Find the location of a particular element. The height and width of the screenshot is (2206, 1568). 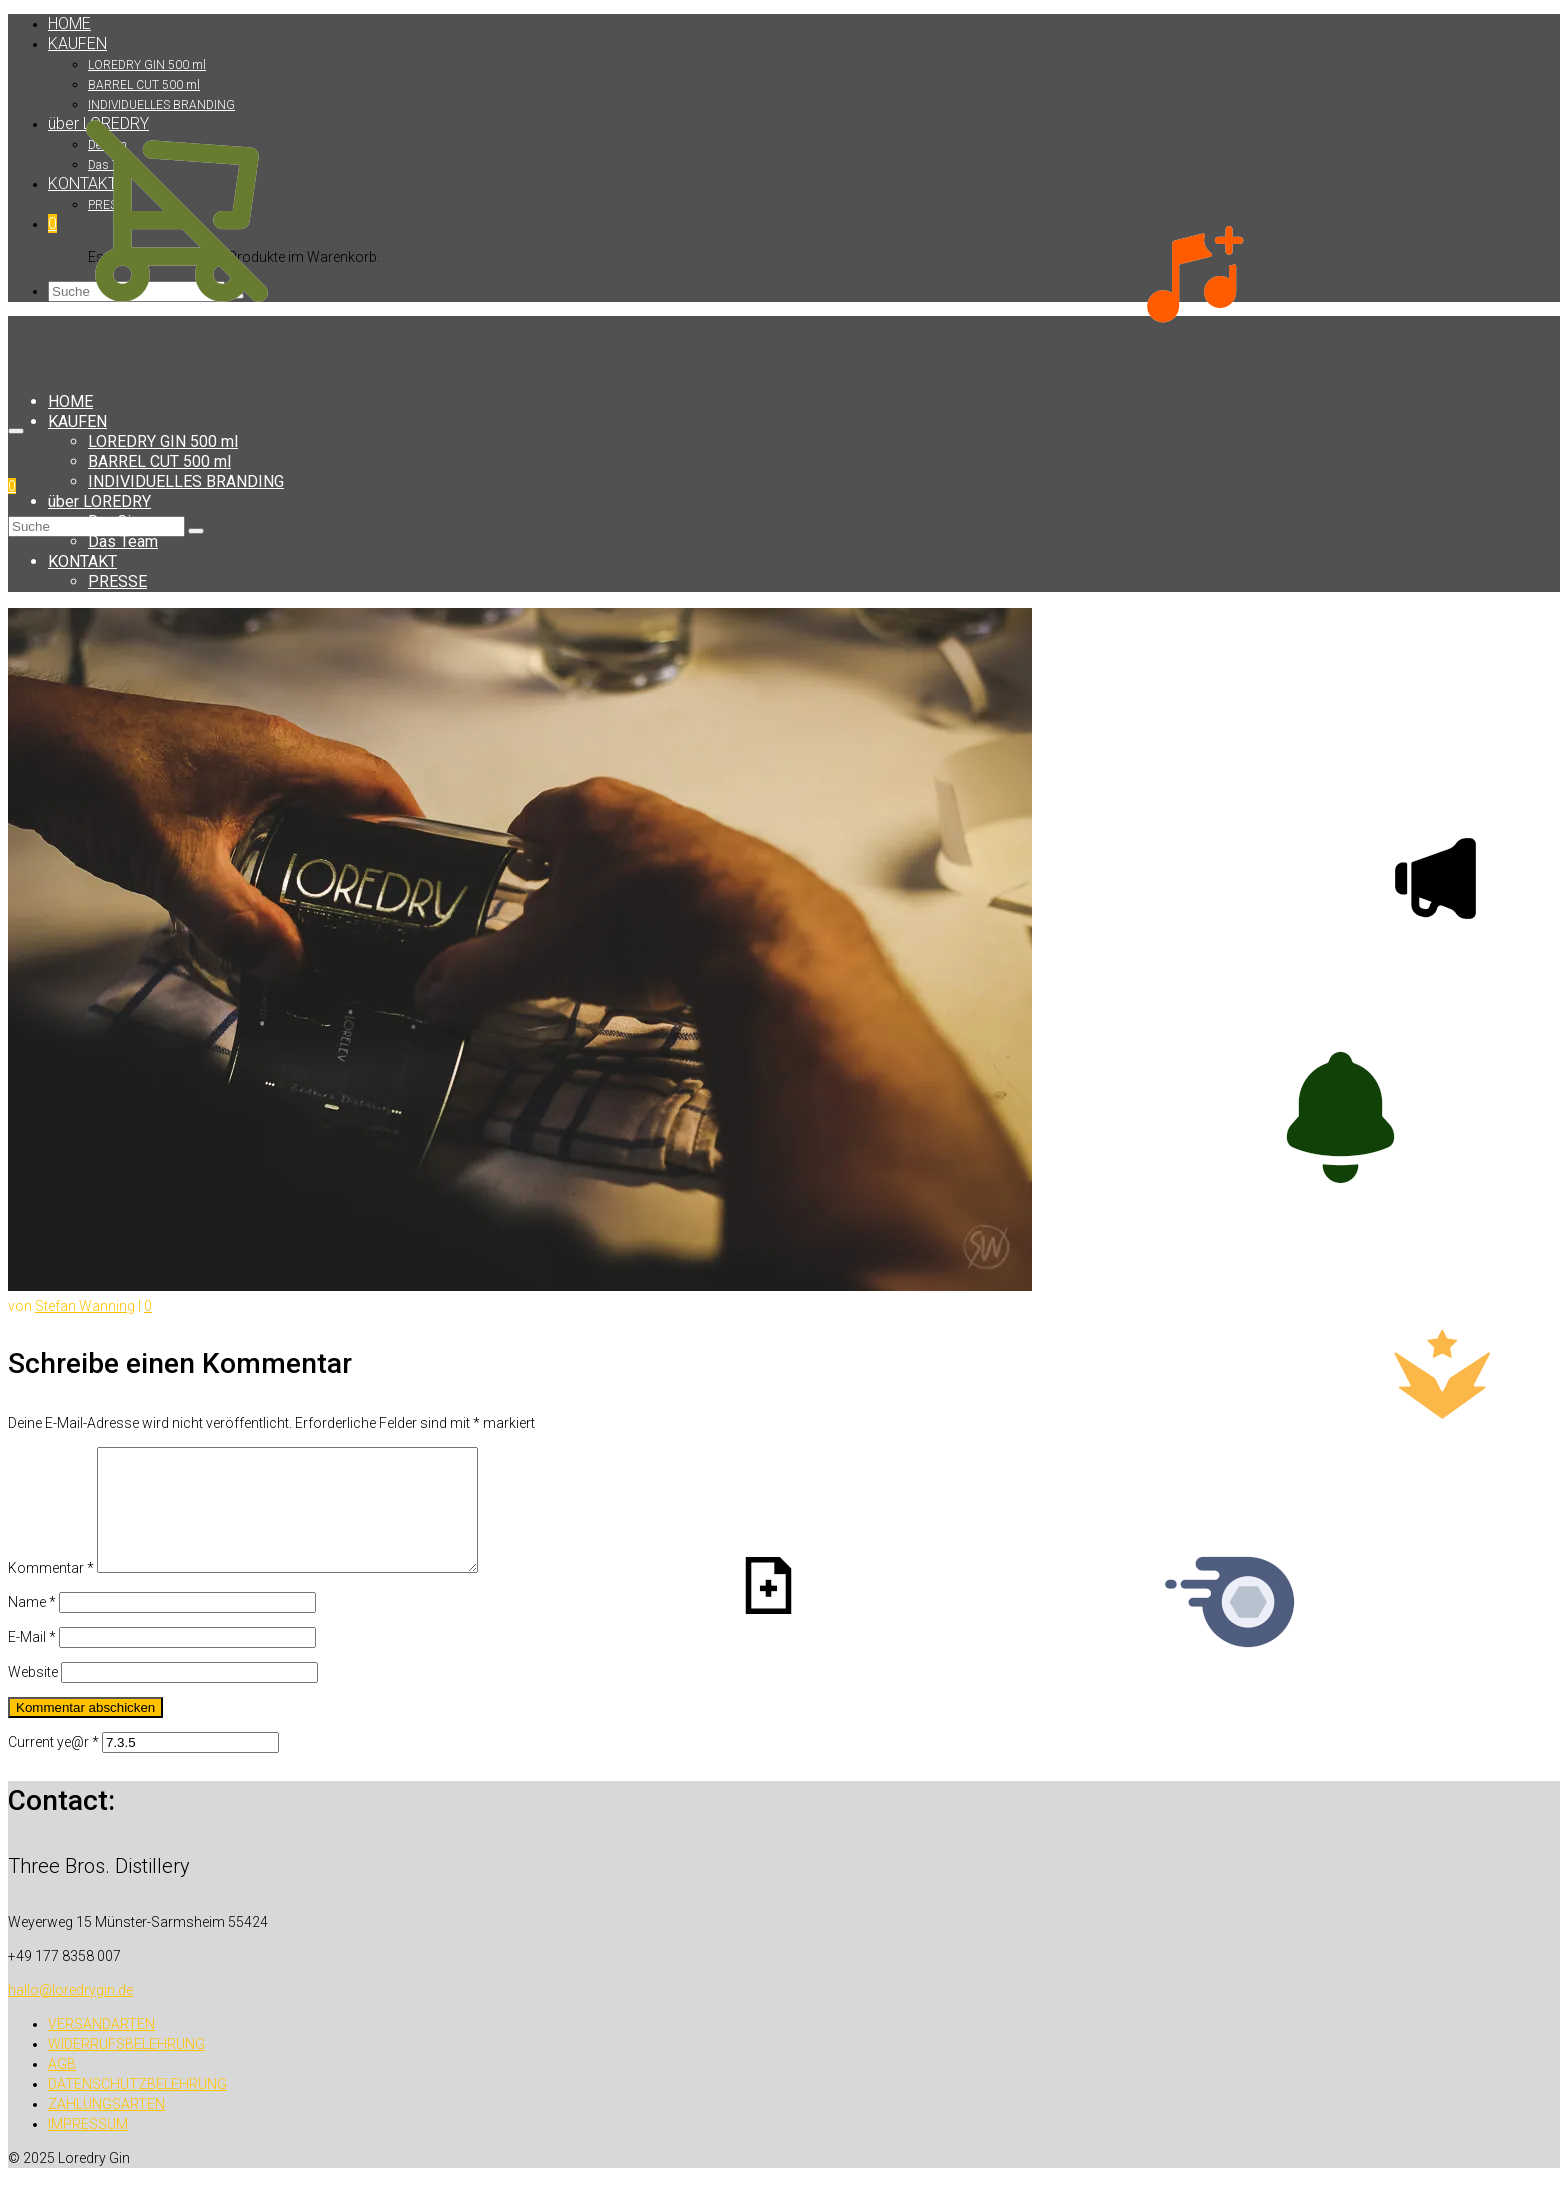

shopping cart unavailable or disabled is located at coordinates (177, 211).